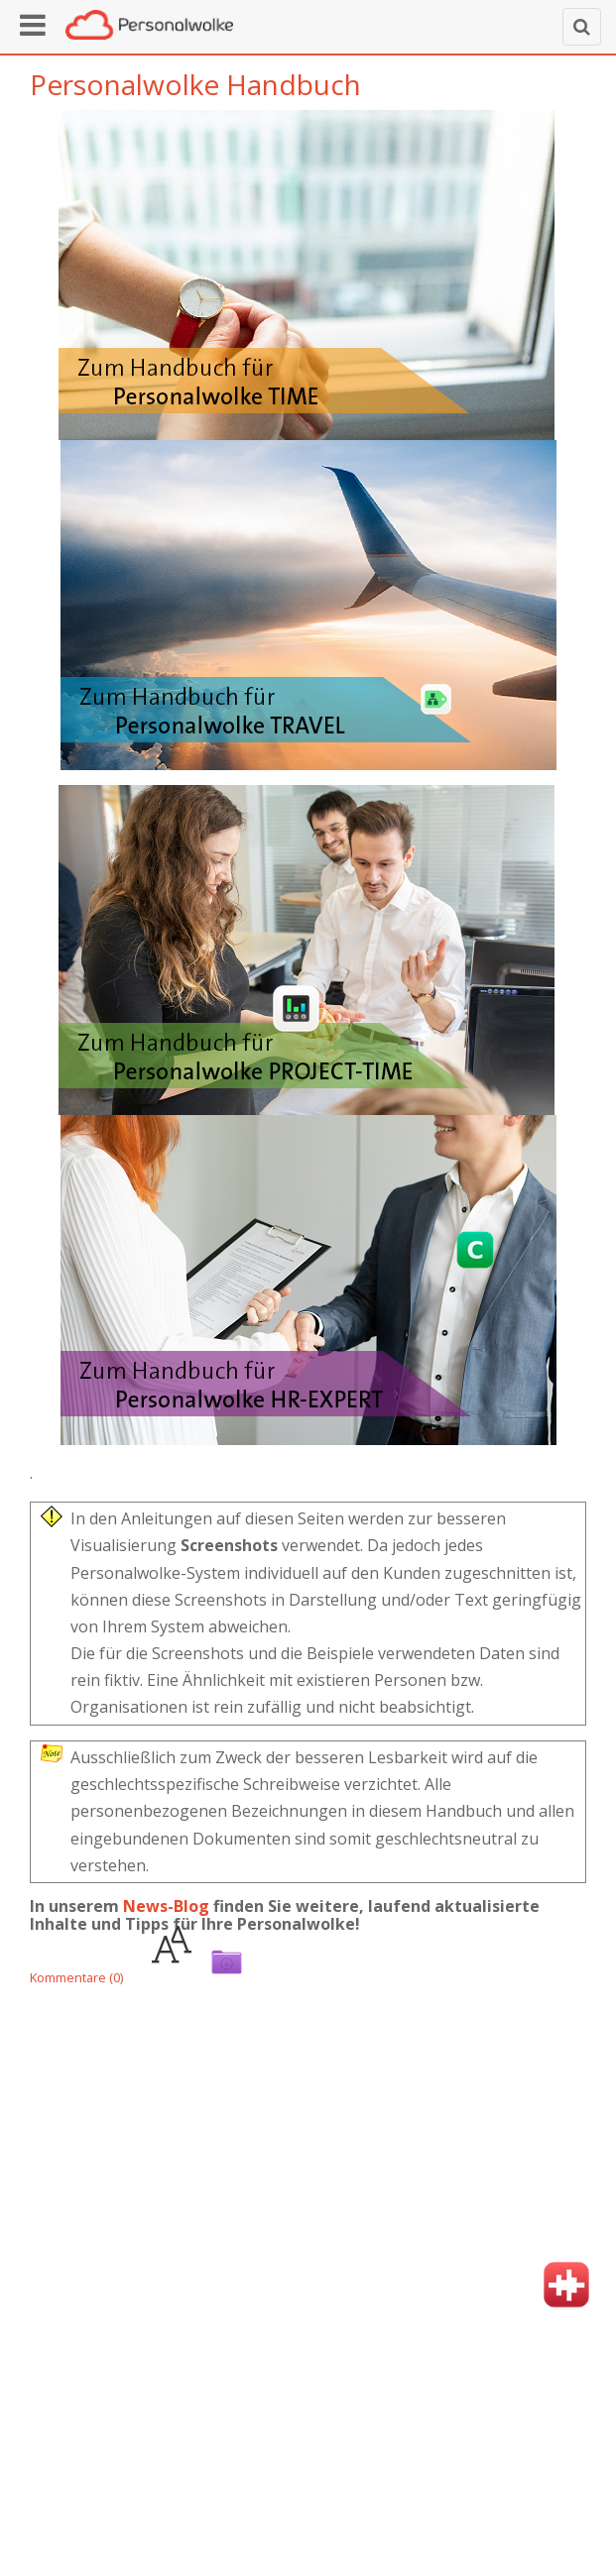 This screenshot has height=2576, width=616. What do you see at coordinates (475, 1250) in the screenshot?
I see `open the connectagram word puzzle game` at bounding box center [475, 1250].